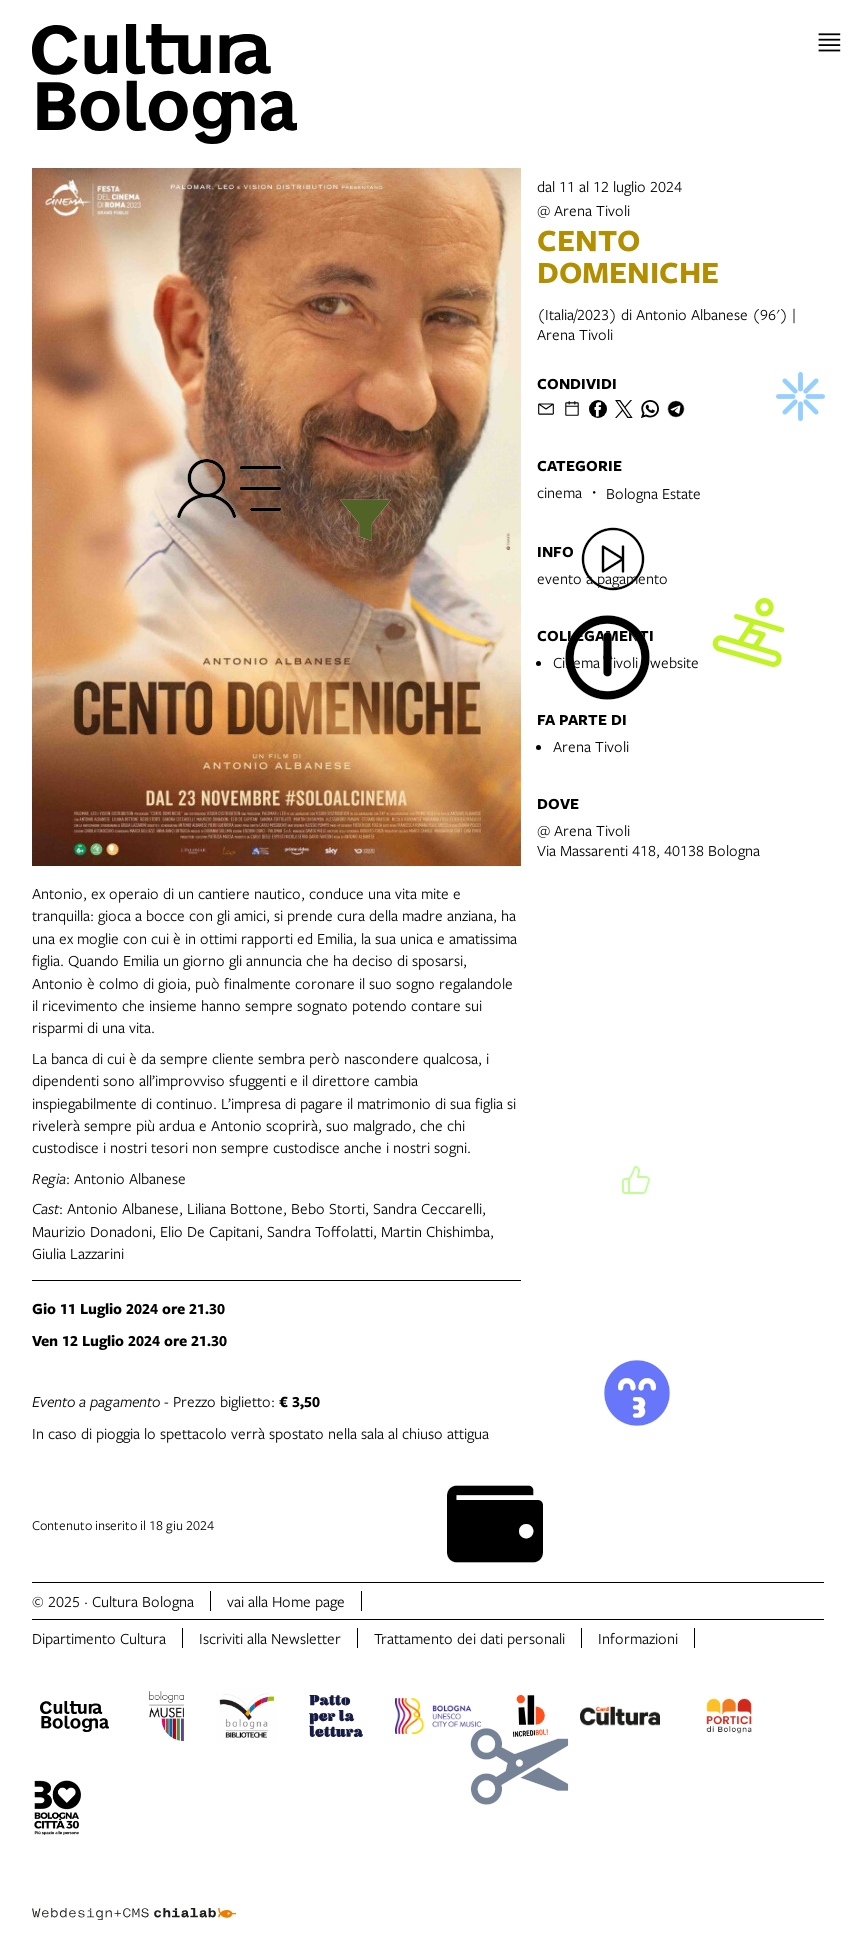 This screenshot has width=856, height=1956. Describe the element at coordinates (752, 632) in the screenshot. I see `access snowboarding or winter sports content` at that location.